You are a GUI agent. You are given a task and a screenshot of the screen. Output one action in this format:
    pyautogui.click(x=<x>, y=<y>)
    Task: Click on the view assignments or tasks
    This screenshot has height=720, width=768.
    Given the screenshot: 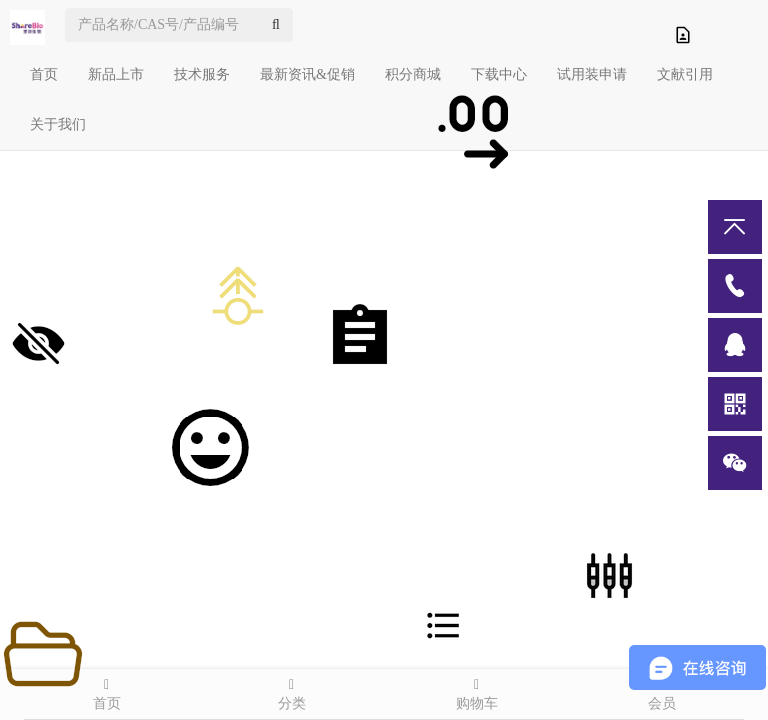 What is the action you would take?
    pyautogui.click(x=360, y=337)
    